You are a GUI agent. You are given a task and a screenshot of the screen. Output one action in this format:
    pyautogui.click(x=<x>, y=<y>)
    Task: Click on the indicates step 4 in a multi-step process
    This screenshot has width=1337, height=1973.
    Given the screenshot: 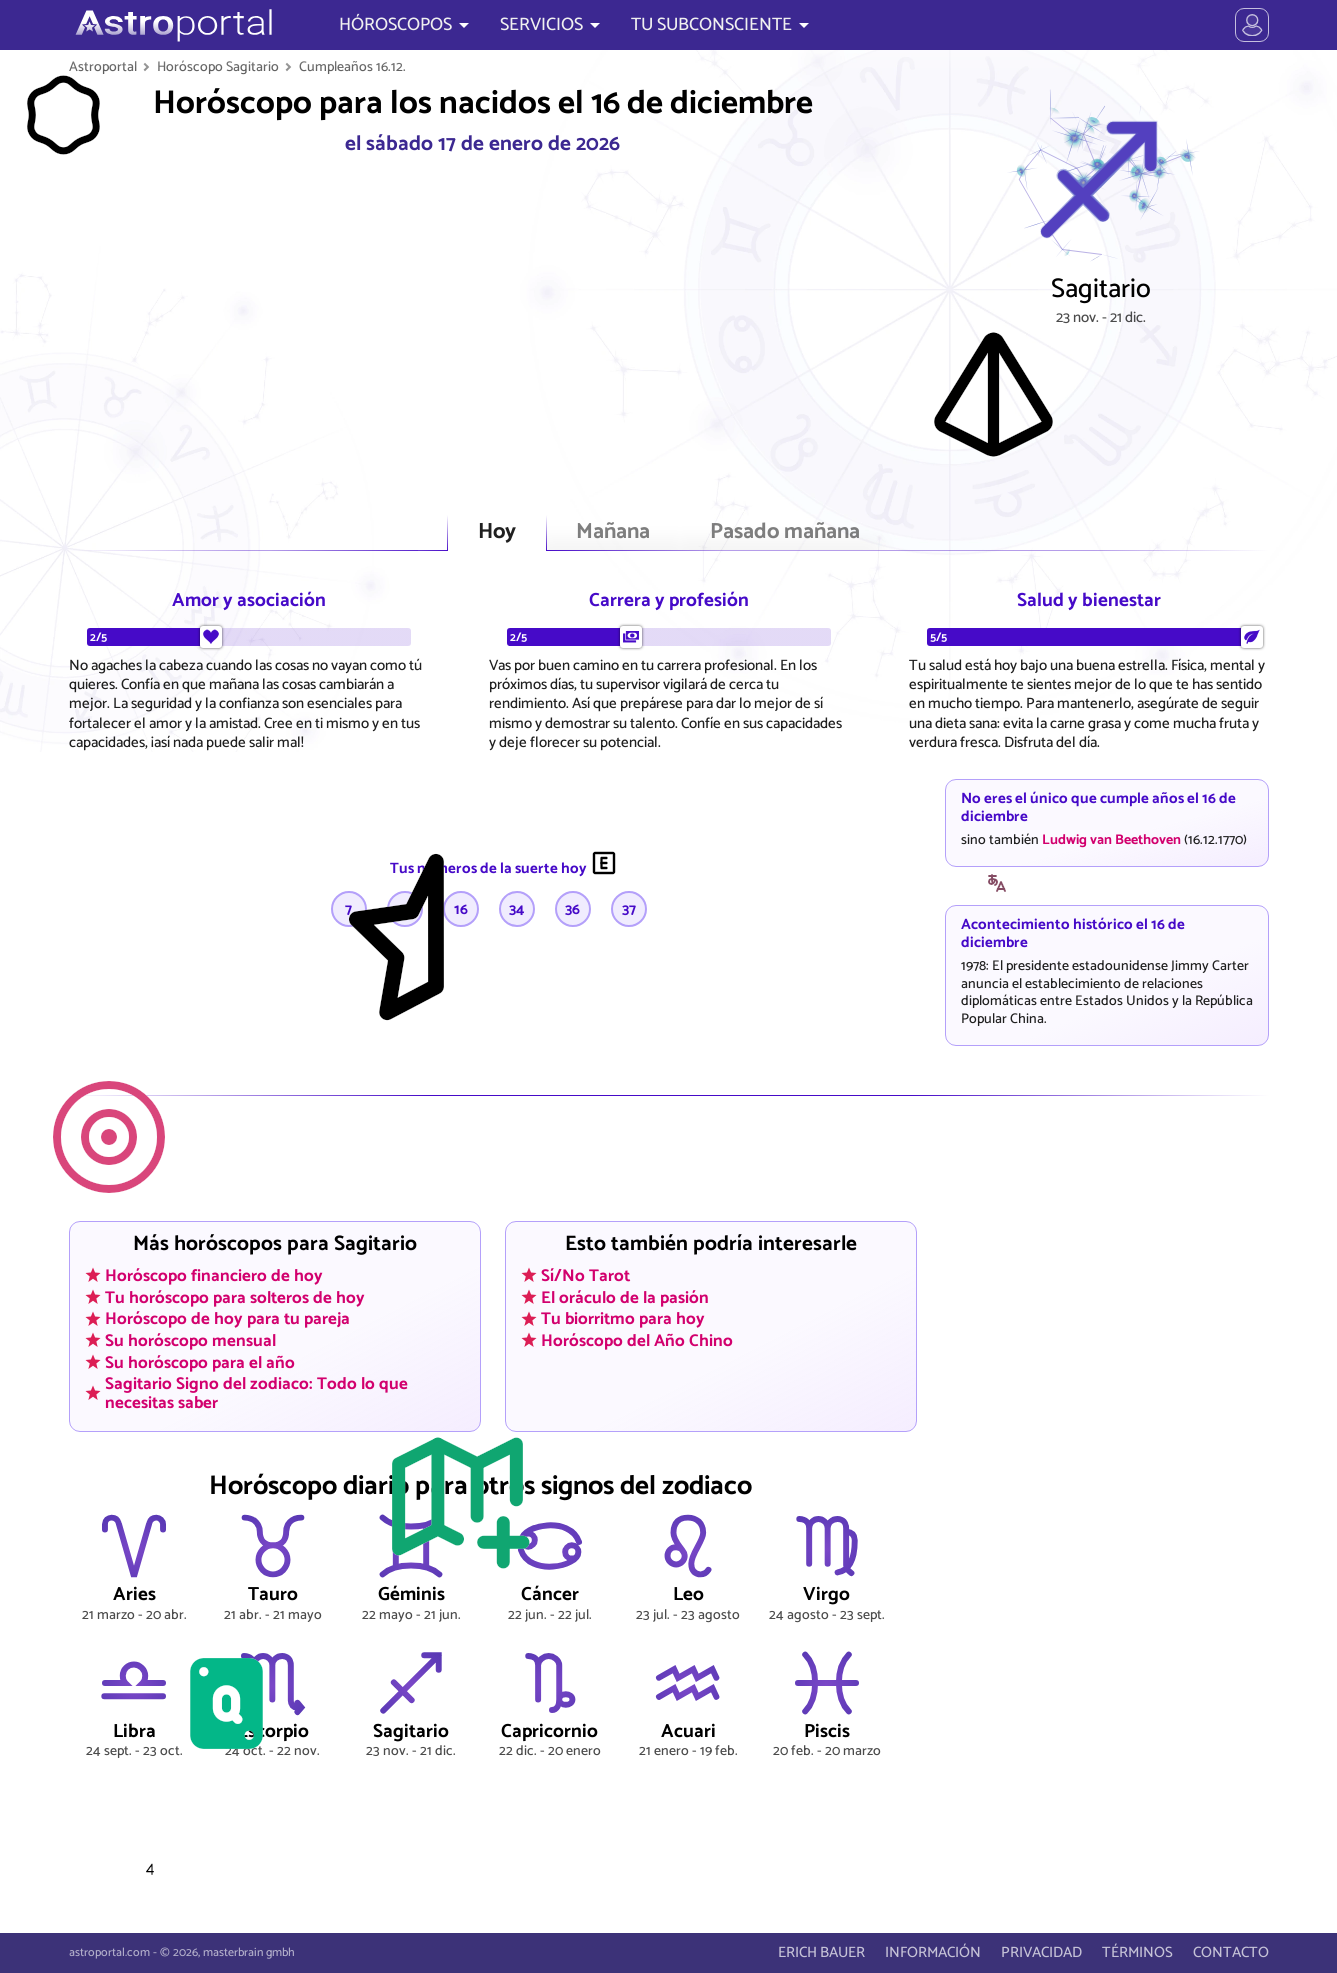 What is the action you would take?
    pyautogui.click(x=150, y=1869)
    